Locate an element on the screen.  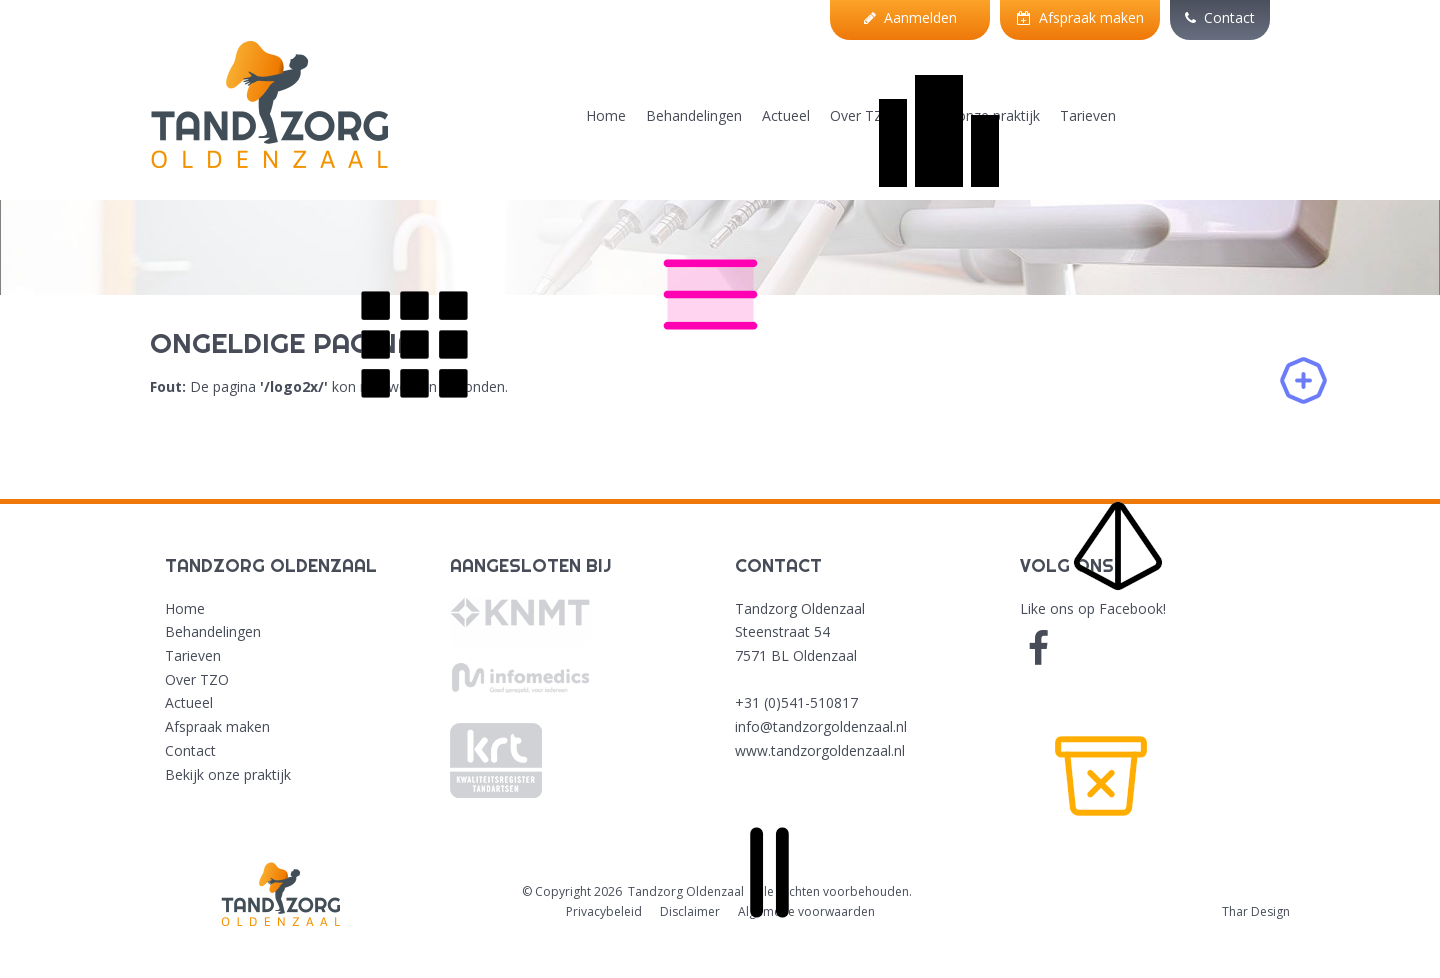
add a new item or element is located at coordinates (1303, 380).